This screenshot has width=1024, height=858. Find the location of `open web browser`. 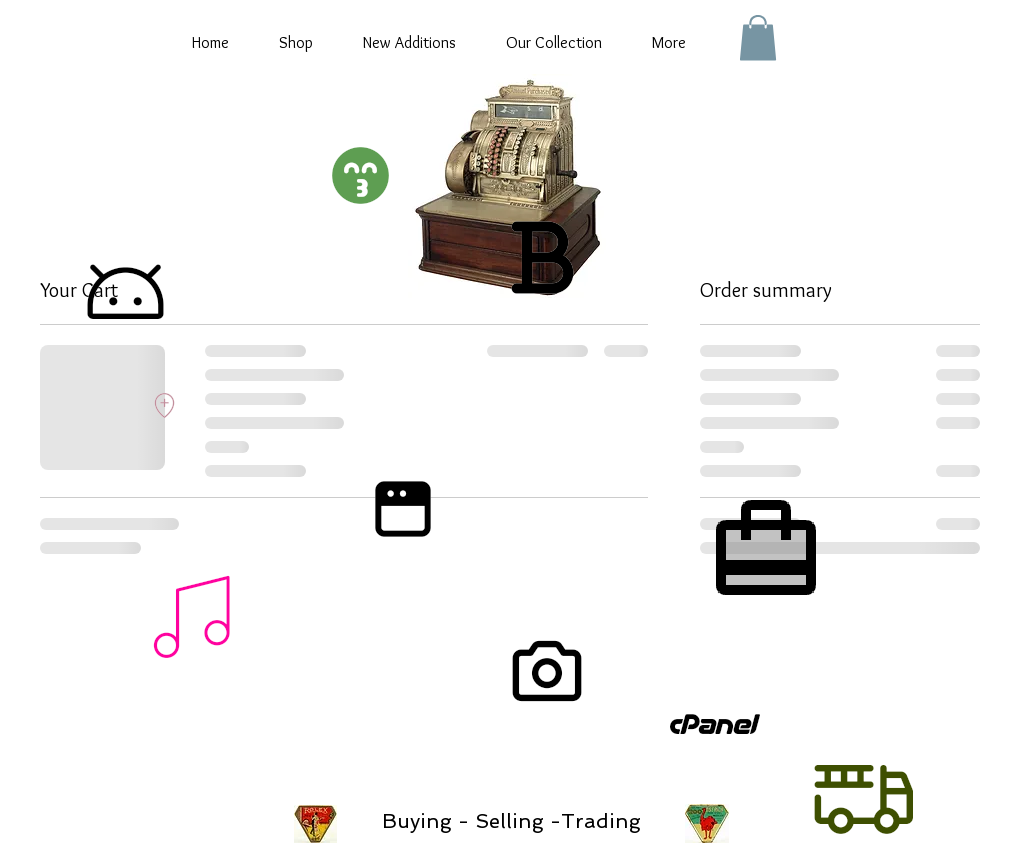

open web browser is located at coordinates (403, 509).